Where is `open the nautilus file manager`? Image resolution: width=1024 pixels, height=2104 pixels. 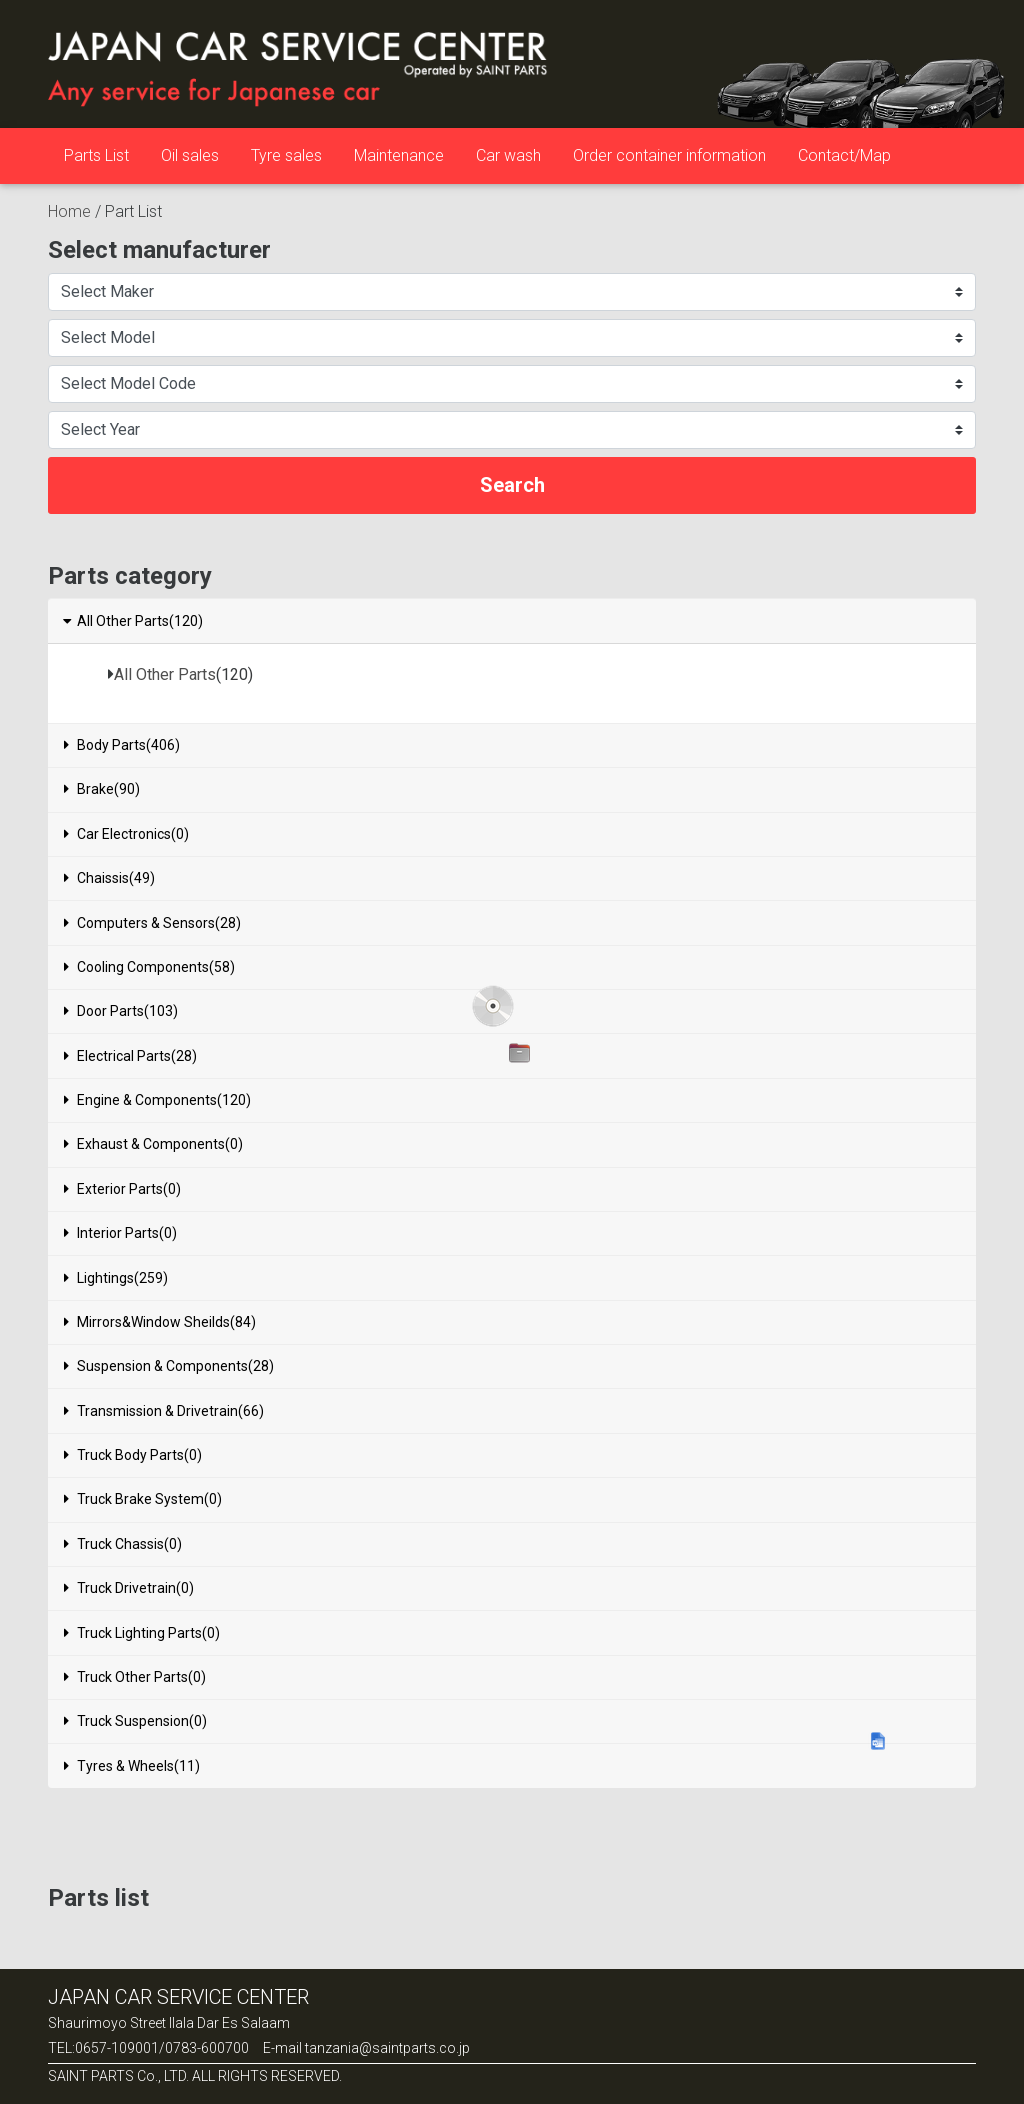 open the nautilus file manager is located at coordinates (519, 1052).